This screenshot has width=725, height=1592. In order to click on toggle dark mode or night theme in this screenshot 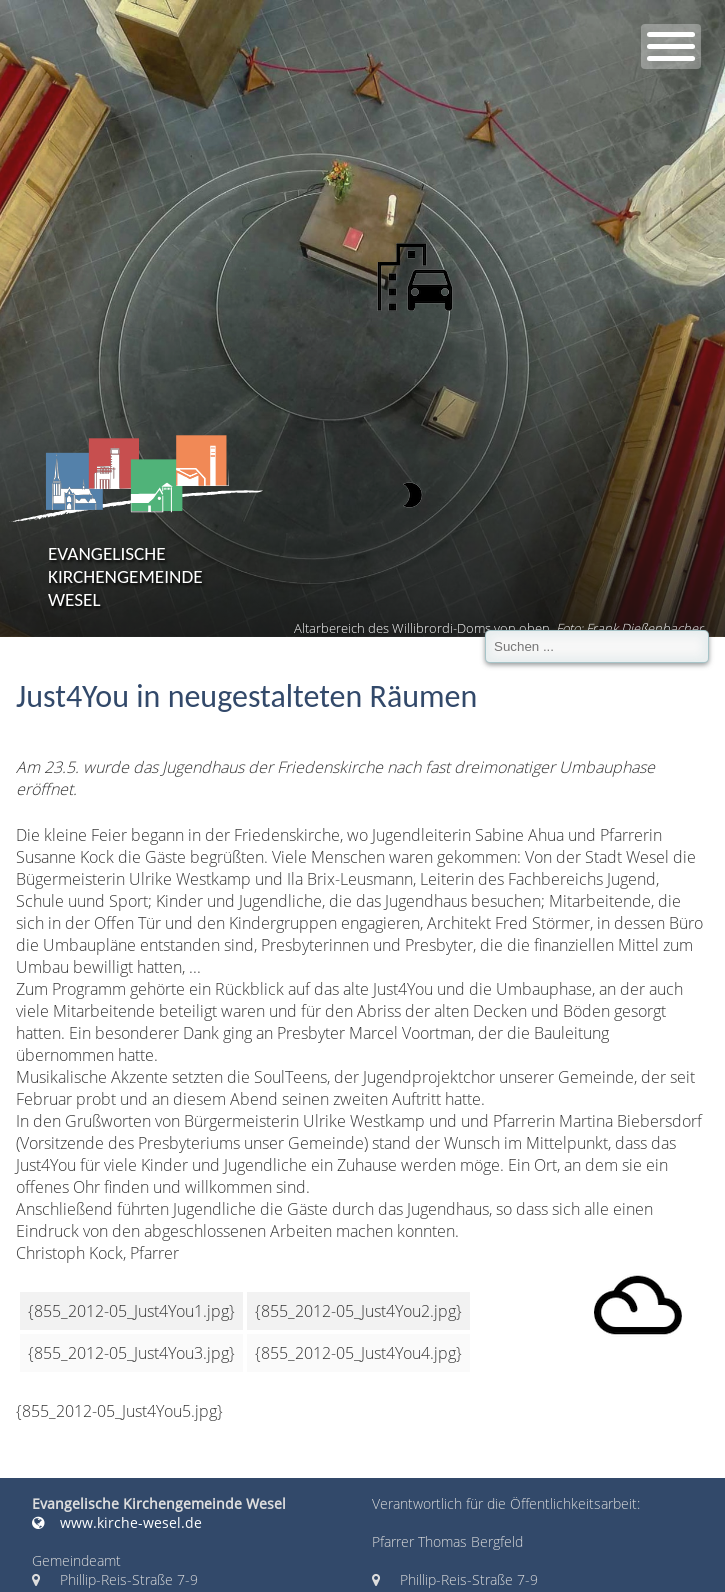, I will do `click(412, 495)`.